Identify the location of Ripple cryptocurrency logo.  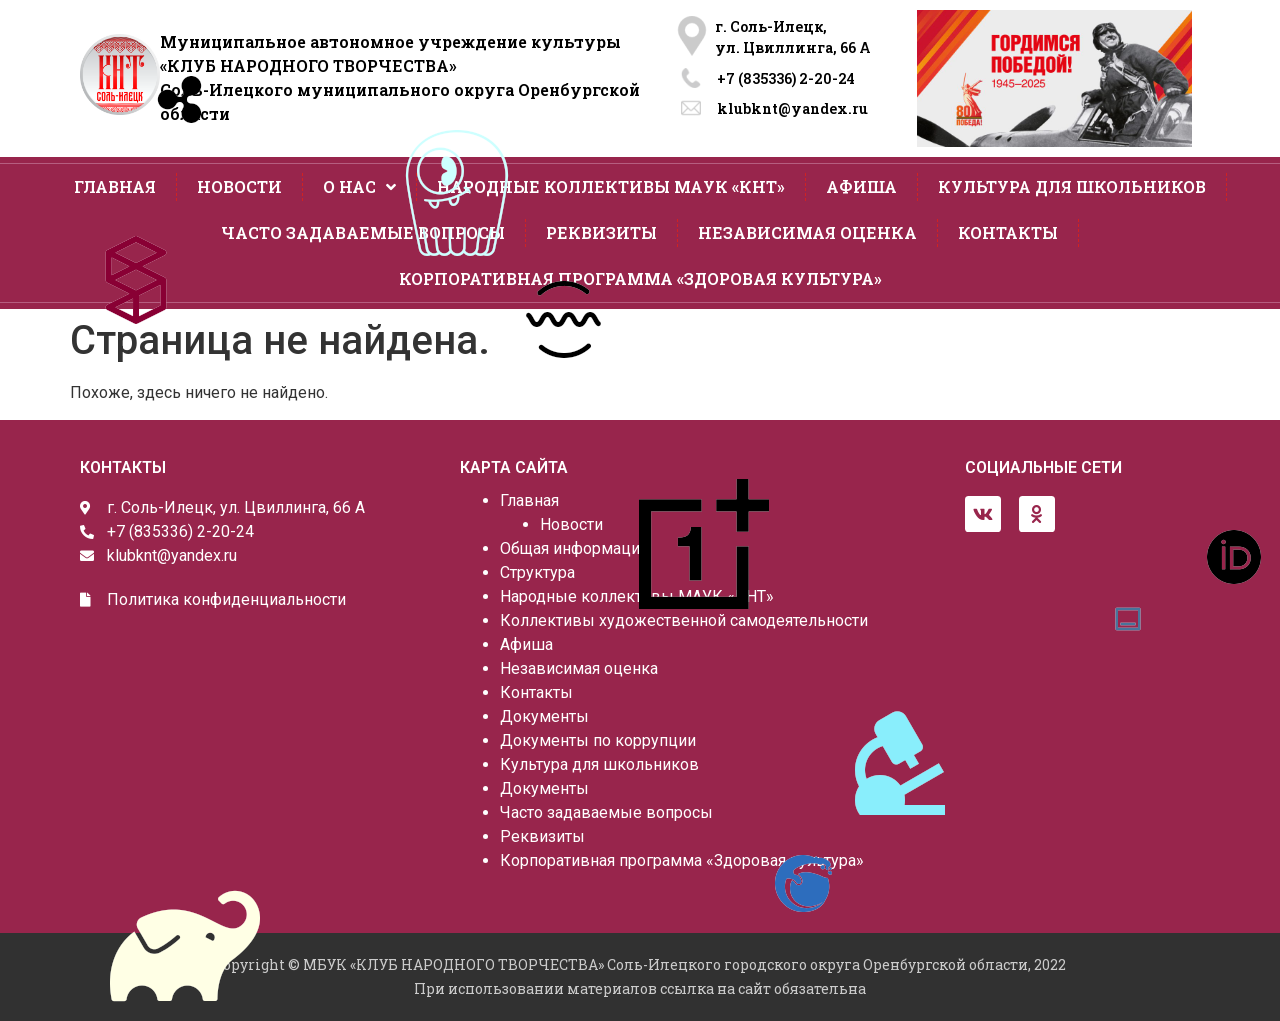
(179, 99).